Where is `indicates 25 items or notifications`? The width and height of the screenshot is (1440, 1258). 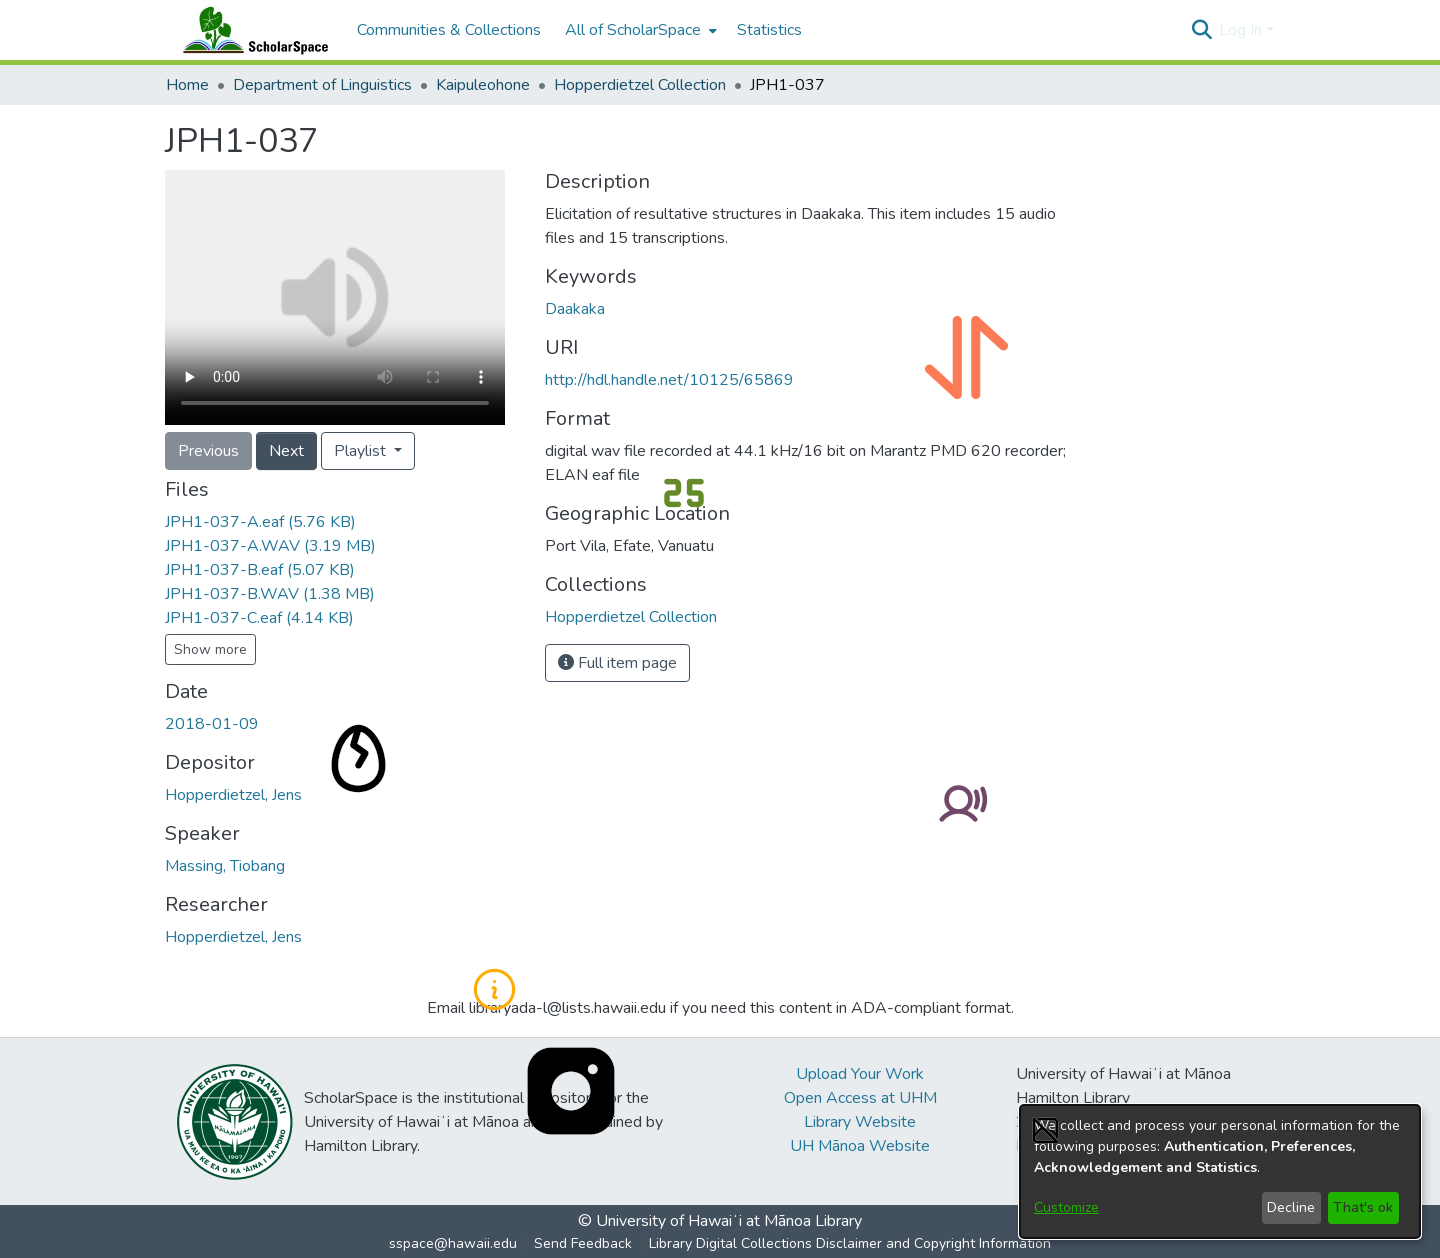 indicates 25 items or notifications is located at coordinates (684, 493).